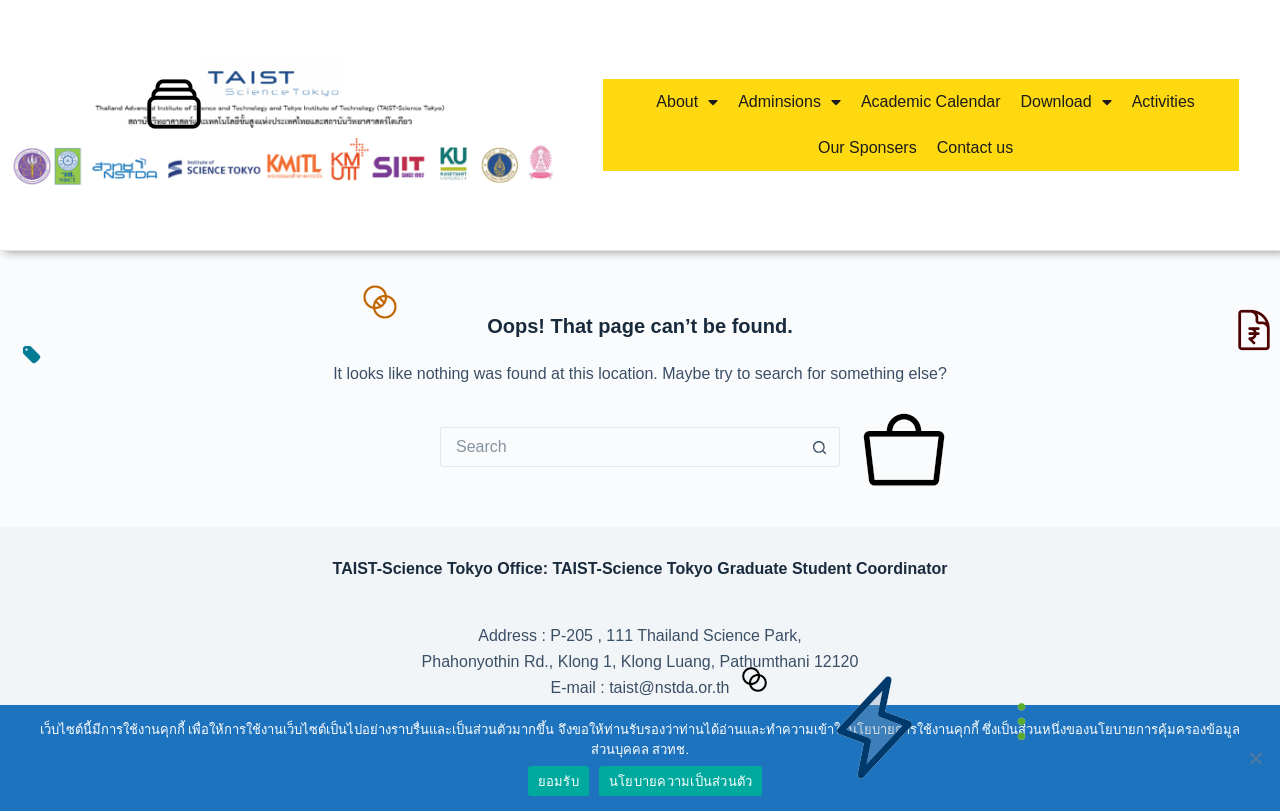  I want to click on quick actions or shortcuts, so click(874, 727).